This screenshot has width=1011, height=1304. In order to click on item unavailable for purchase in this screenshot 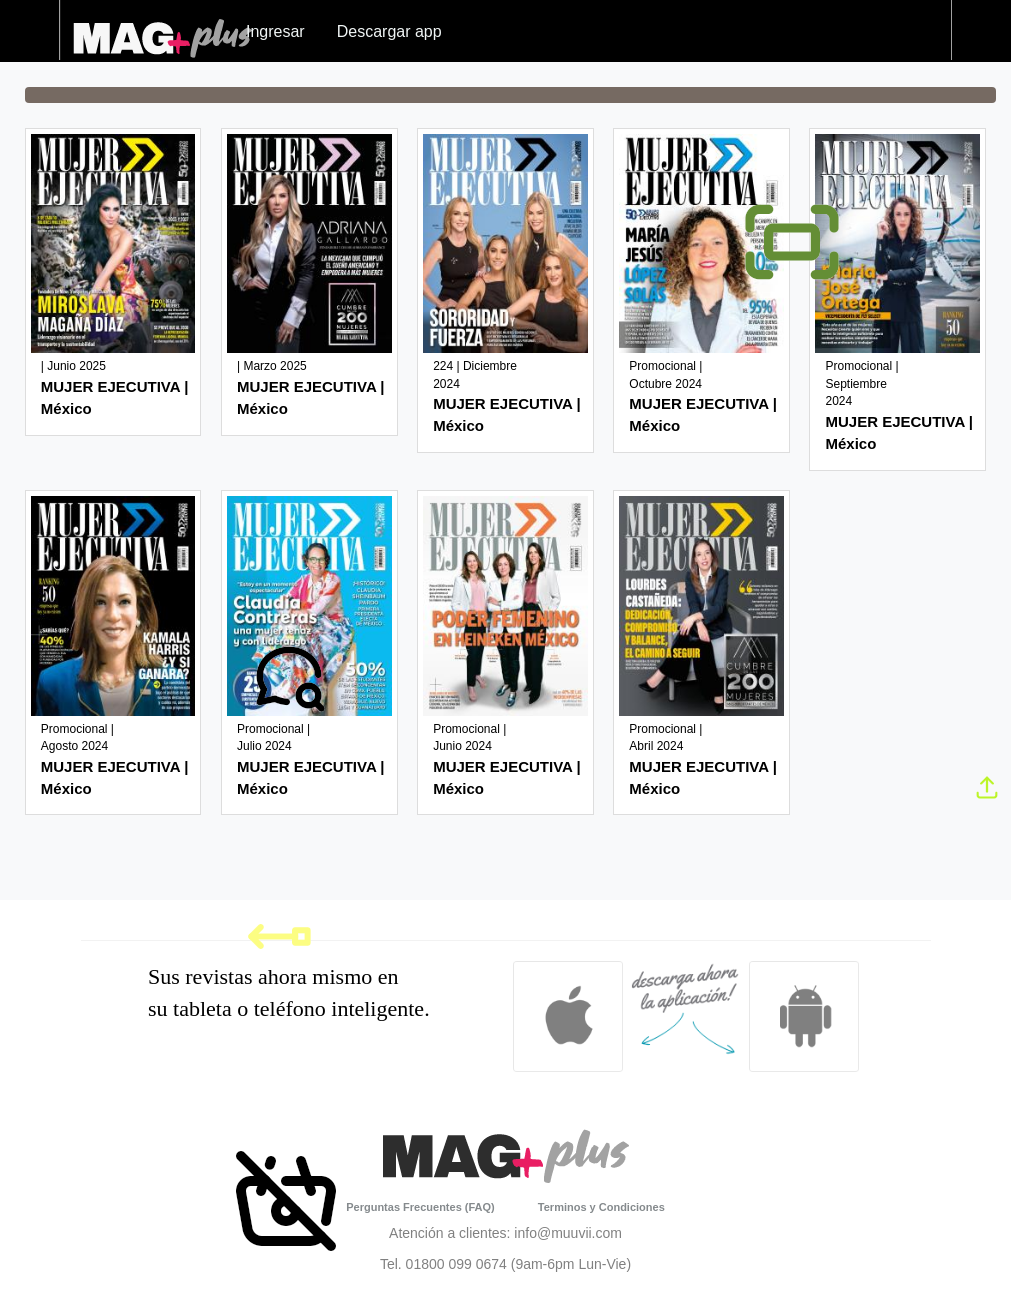, I will do `click(286, 1201)`.